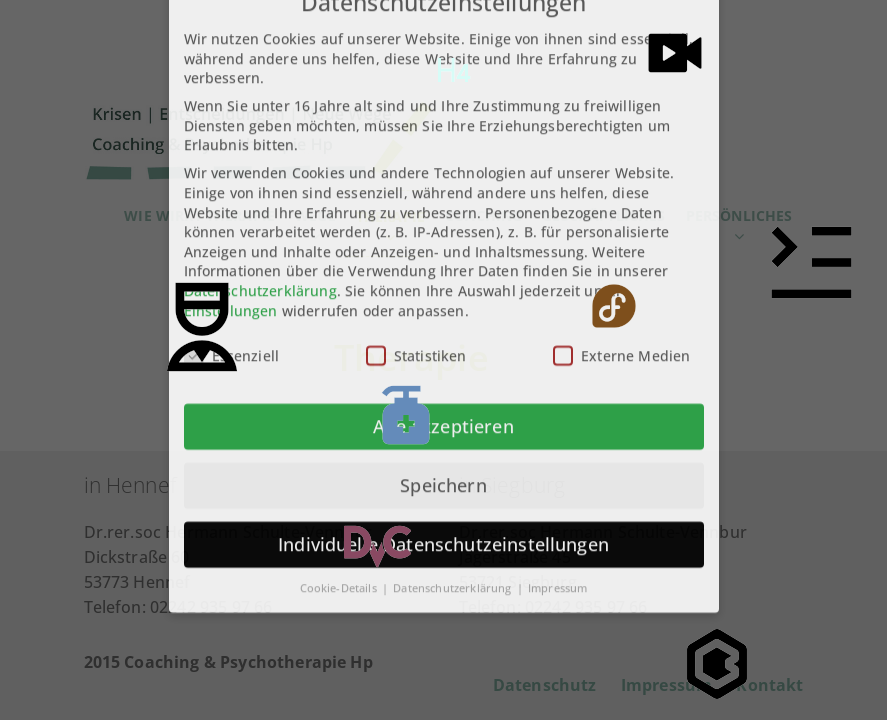 This screenshot has height=720, width=887. I want to click on open the Bakaláři school management app, so click(717, 664).